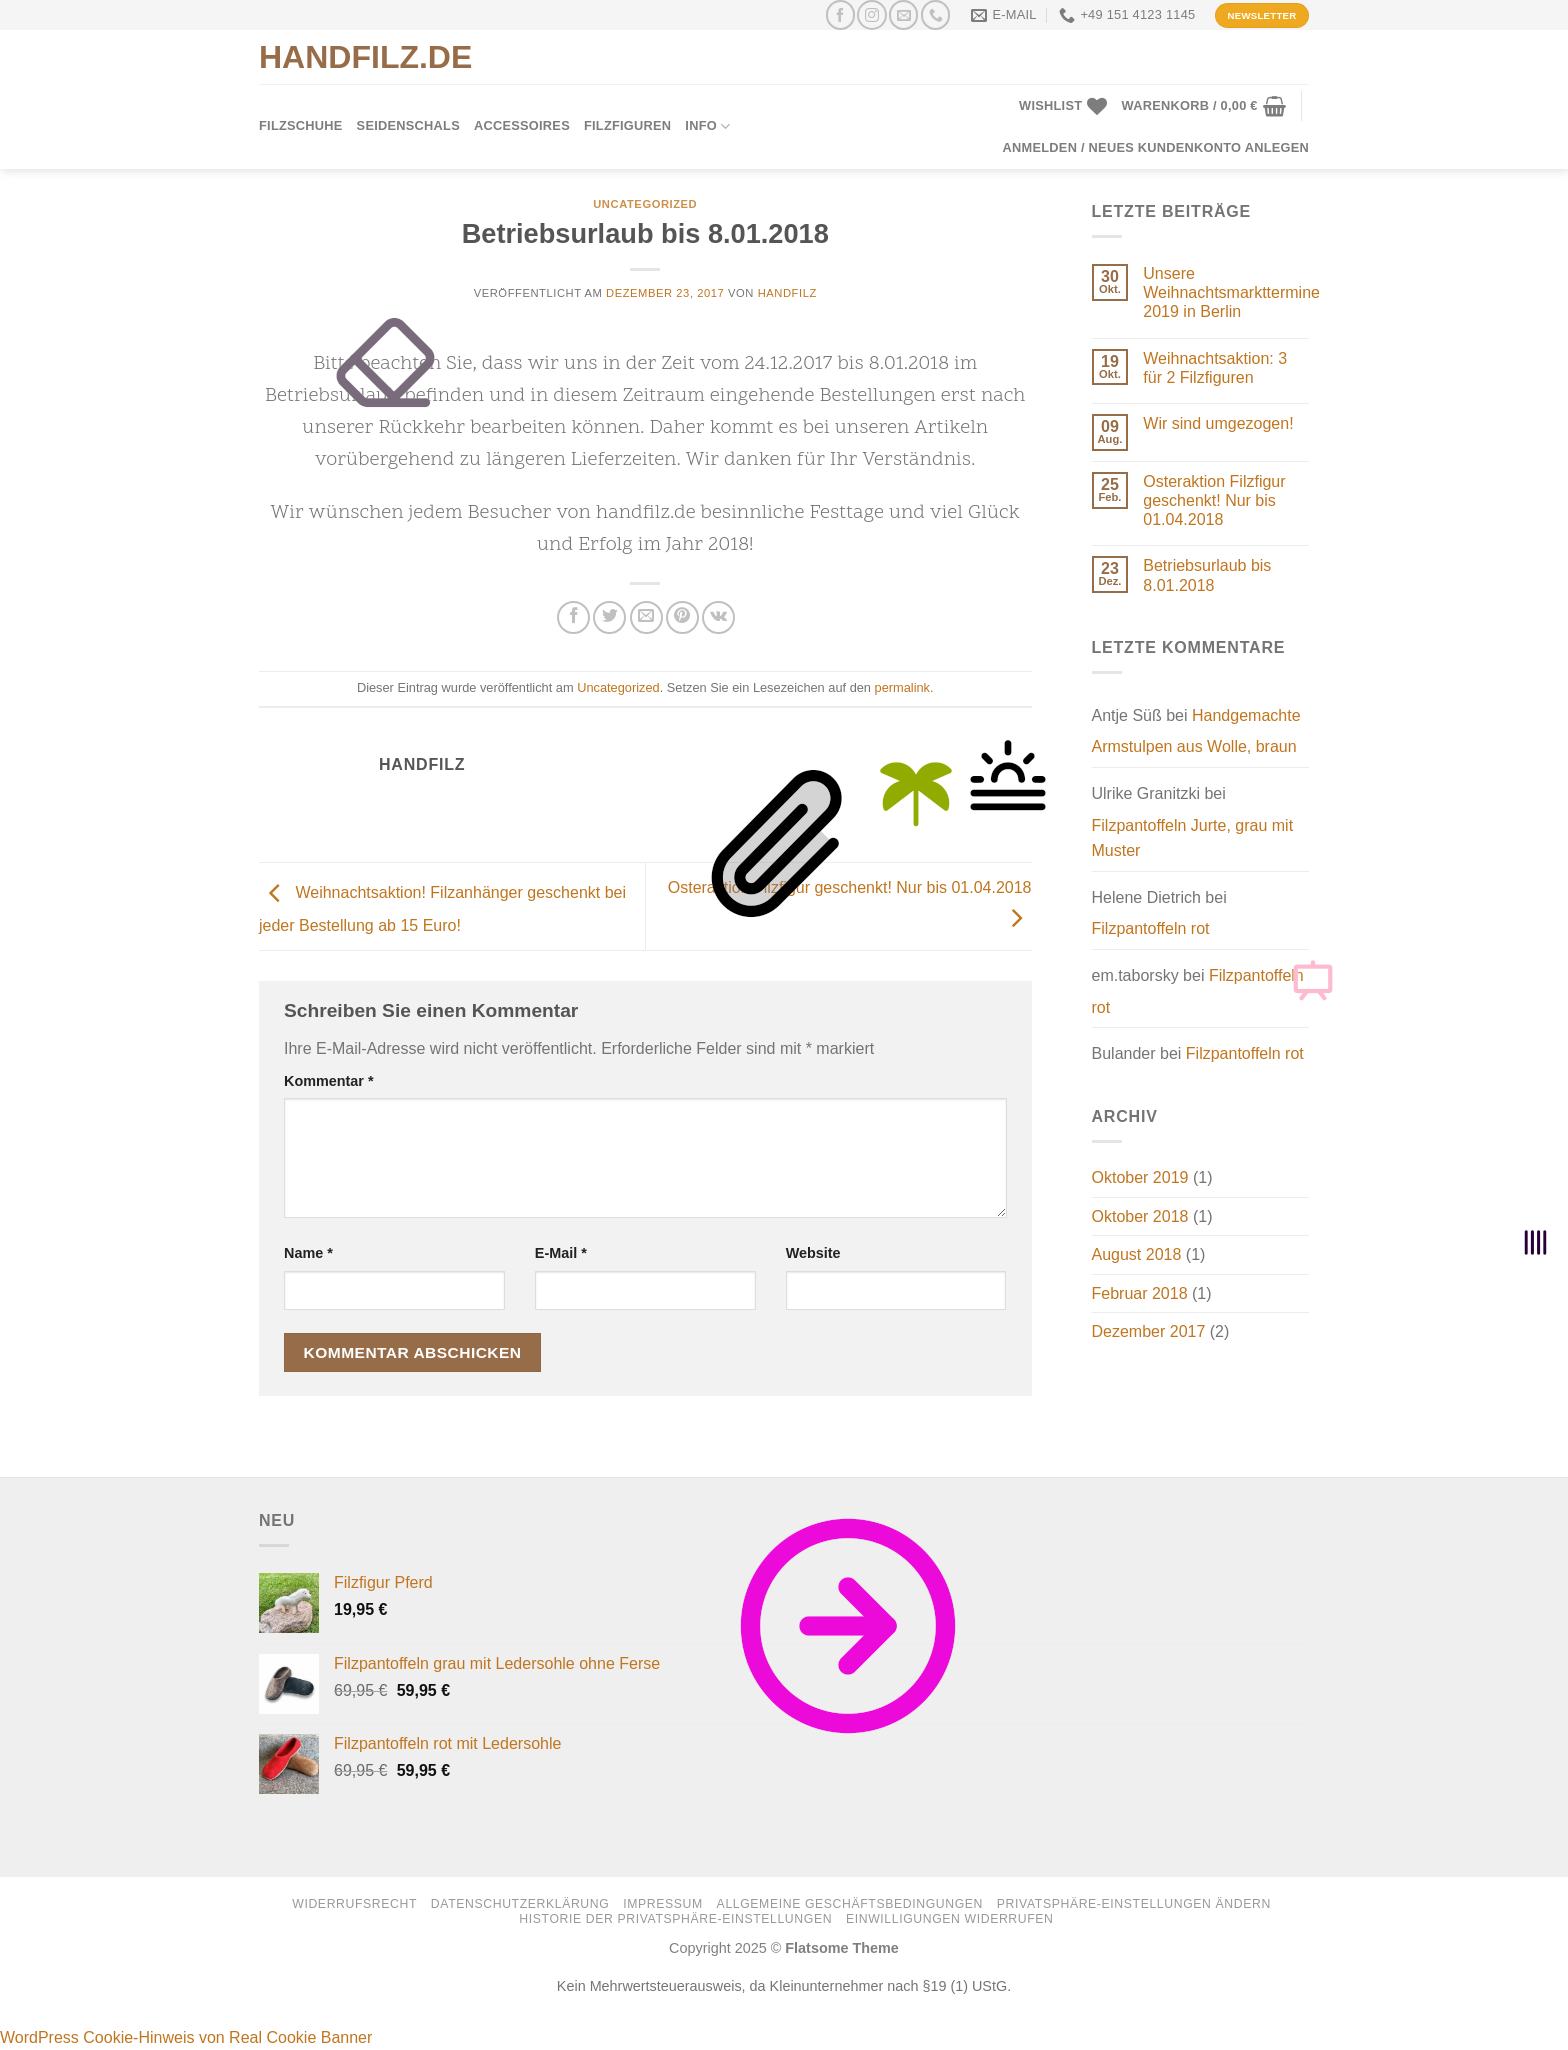 The image size is (1568, 2050). I want to click on indicates hazy or foggy weather conditions, so click(1008, 776).